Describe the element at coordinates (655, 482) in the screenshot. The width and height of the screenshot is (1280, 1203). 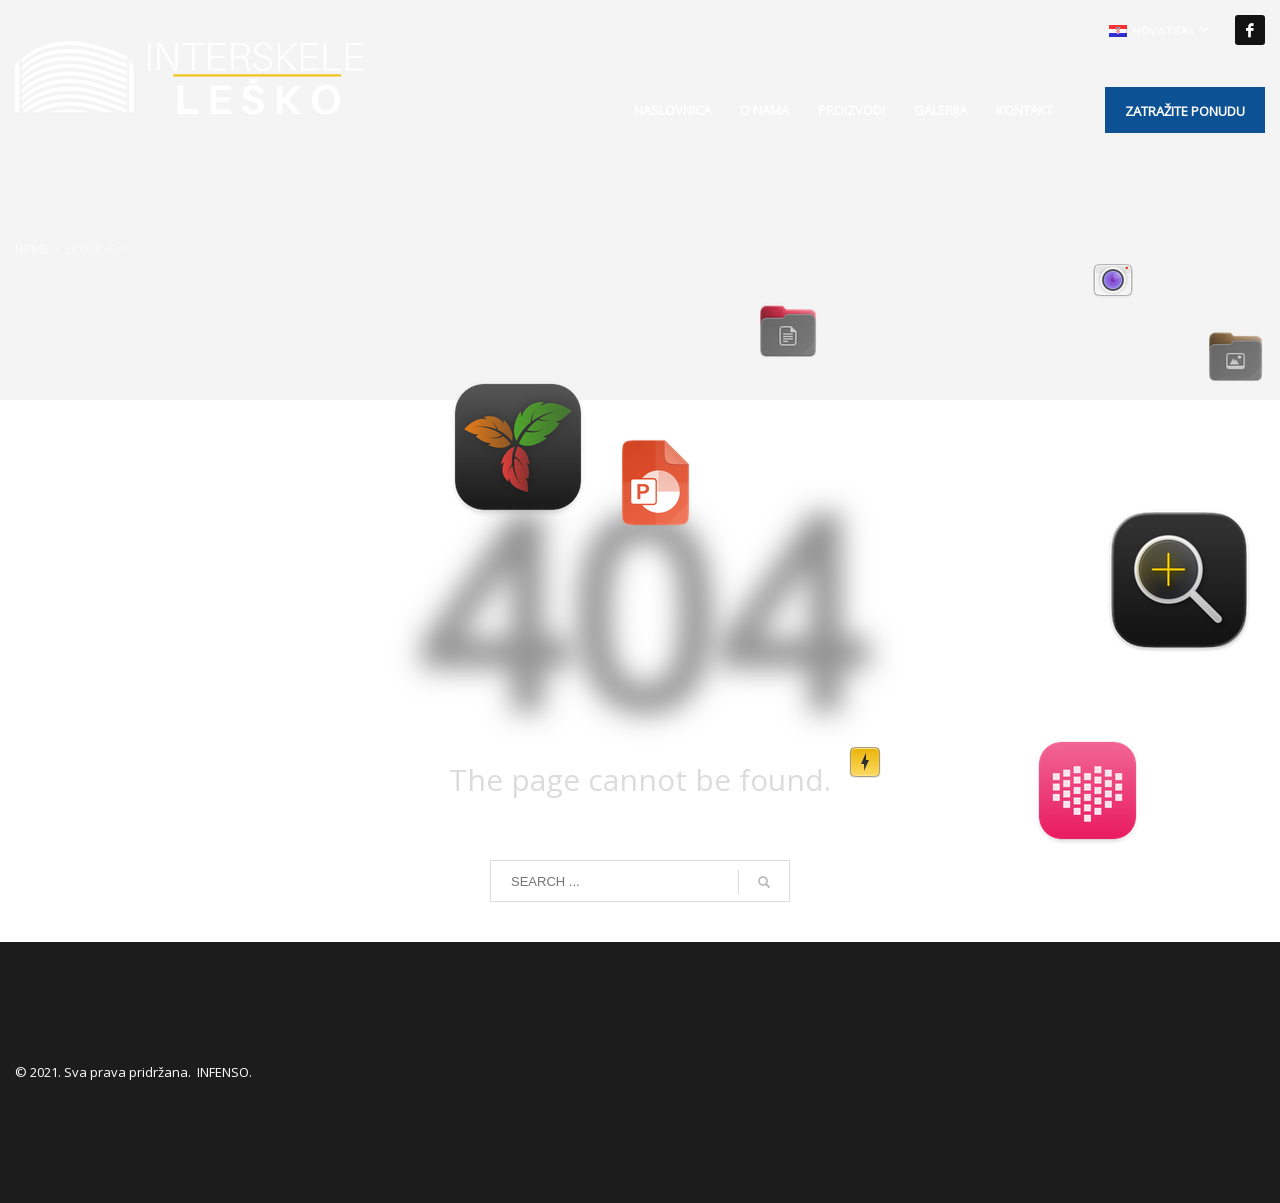
I see `a microsoft powerpoint file` at that location.